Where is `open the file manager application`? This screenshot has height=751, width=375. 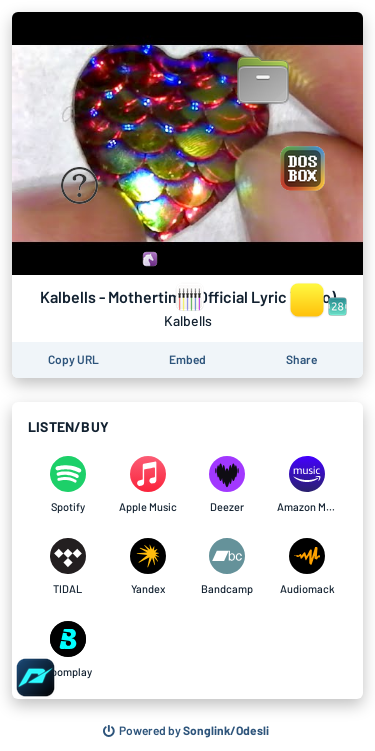
open the file manager application is located at coordinates (263, 80).